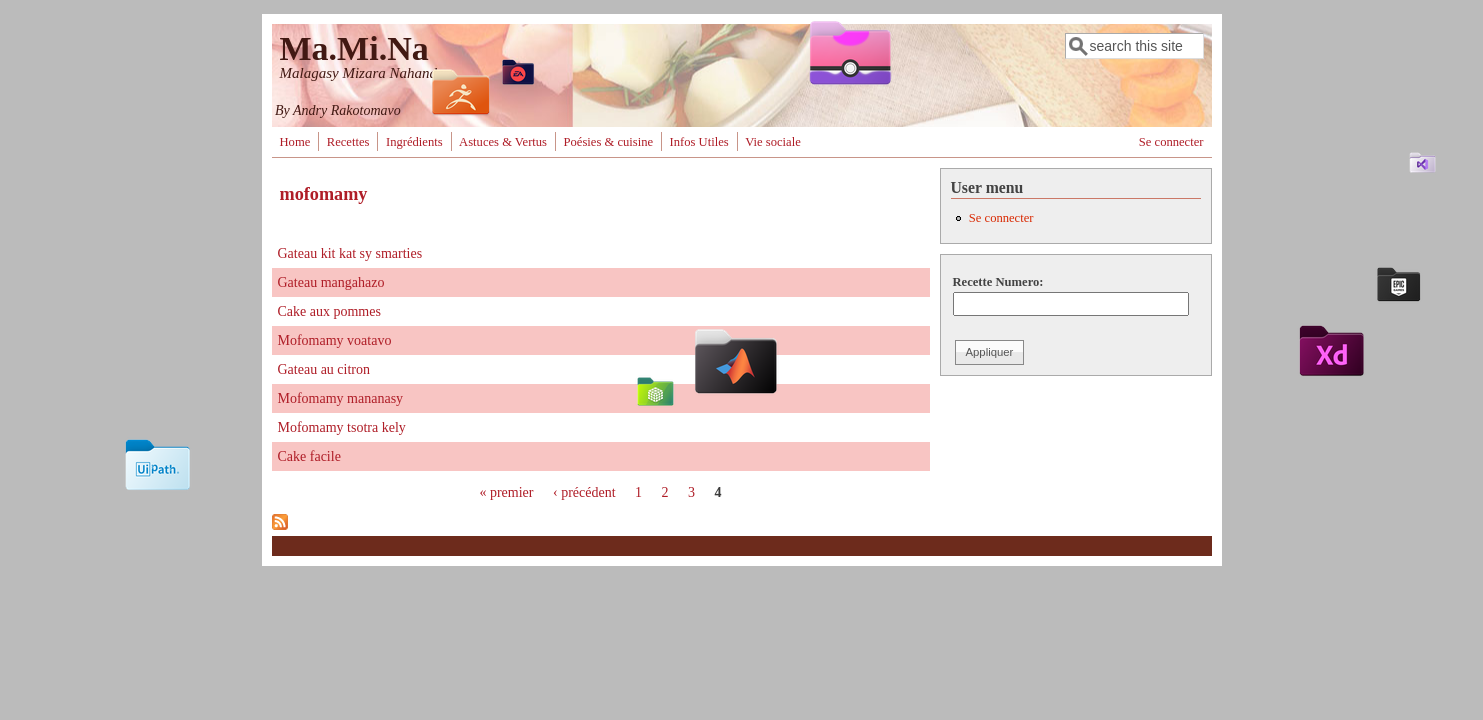 This screenshot has height=720, width=1483. I want to click on open matlab project files folder, so click(735, 363).